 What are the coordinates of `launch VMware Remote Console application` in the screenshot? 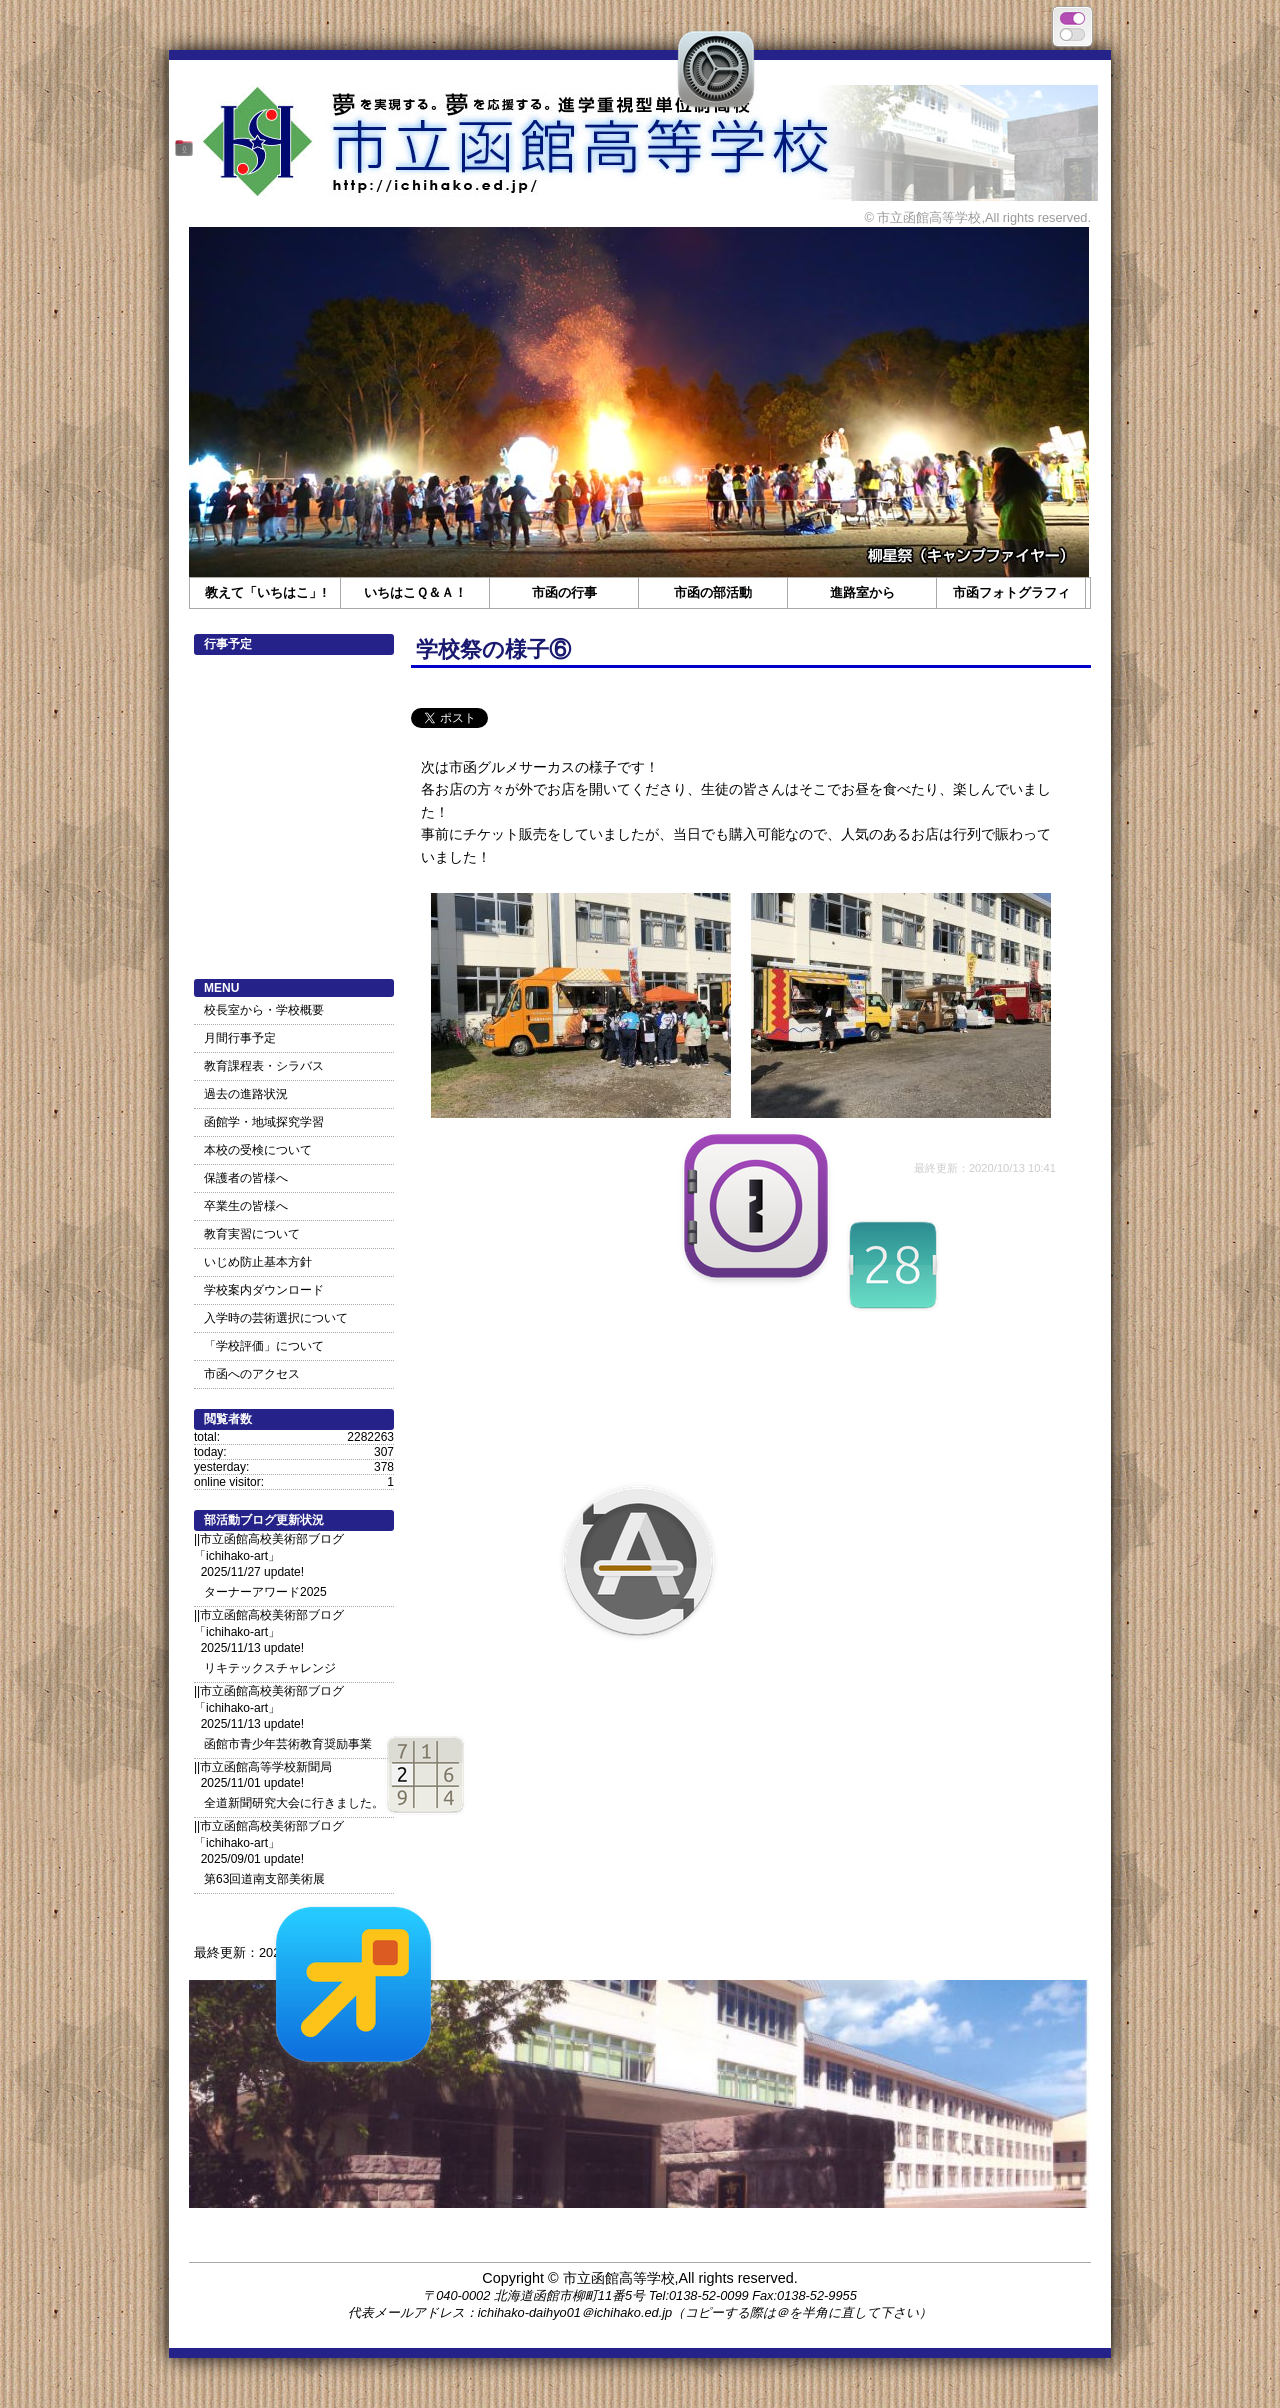 It's located at (353, 1984).